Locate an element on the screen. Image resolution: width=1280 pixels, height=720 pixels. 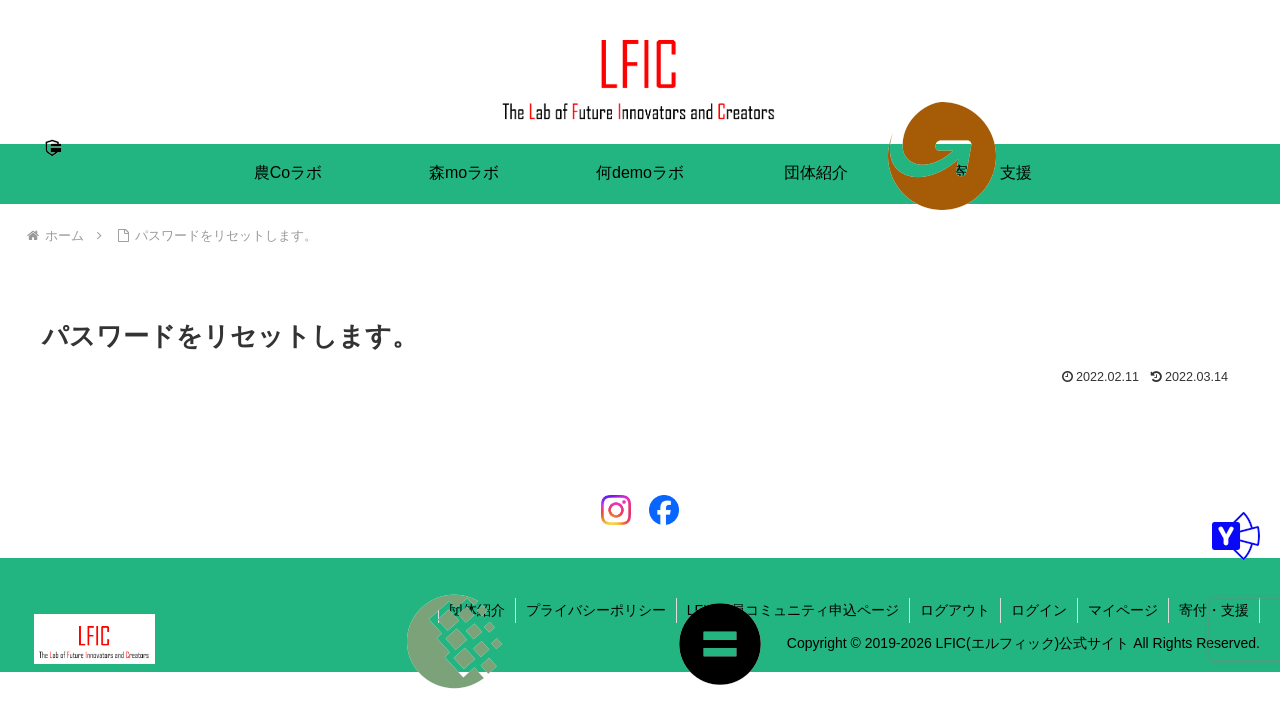
open the MoneyGram app is located at coordinates (942, 156).